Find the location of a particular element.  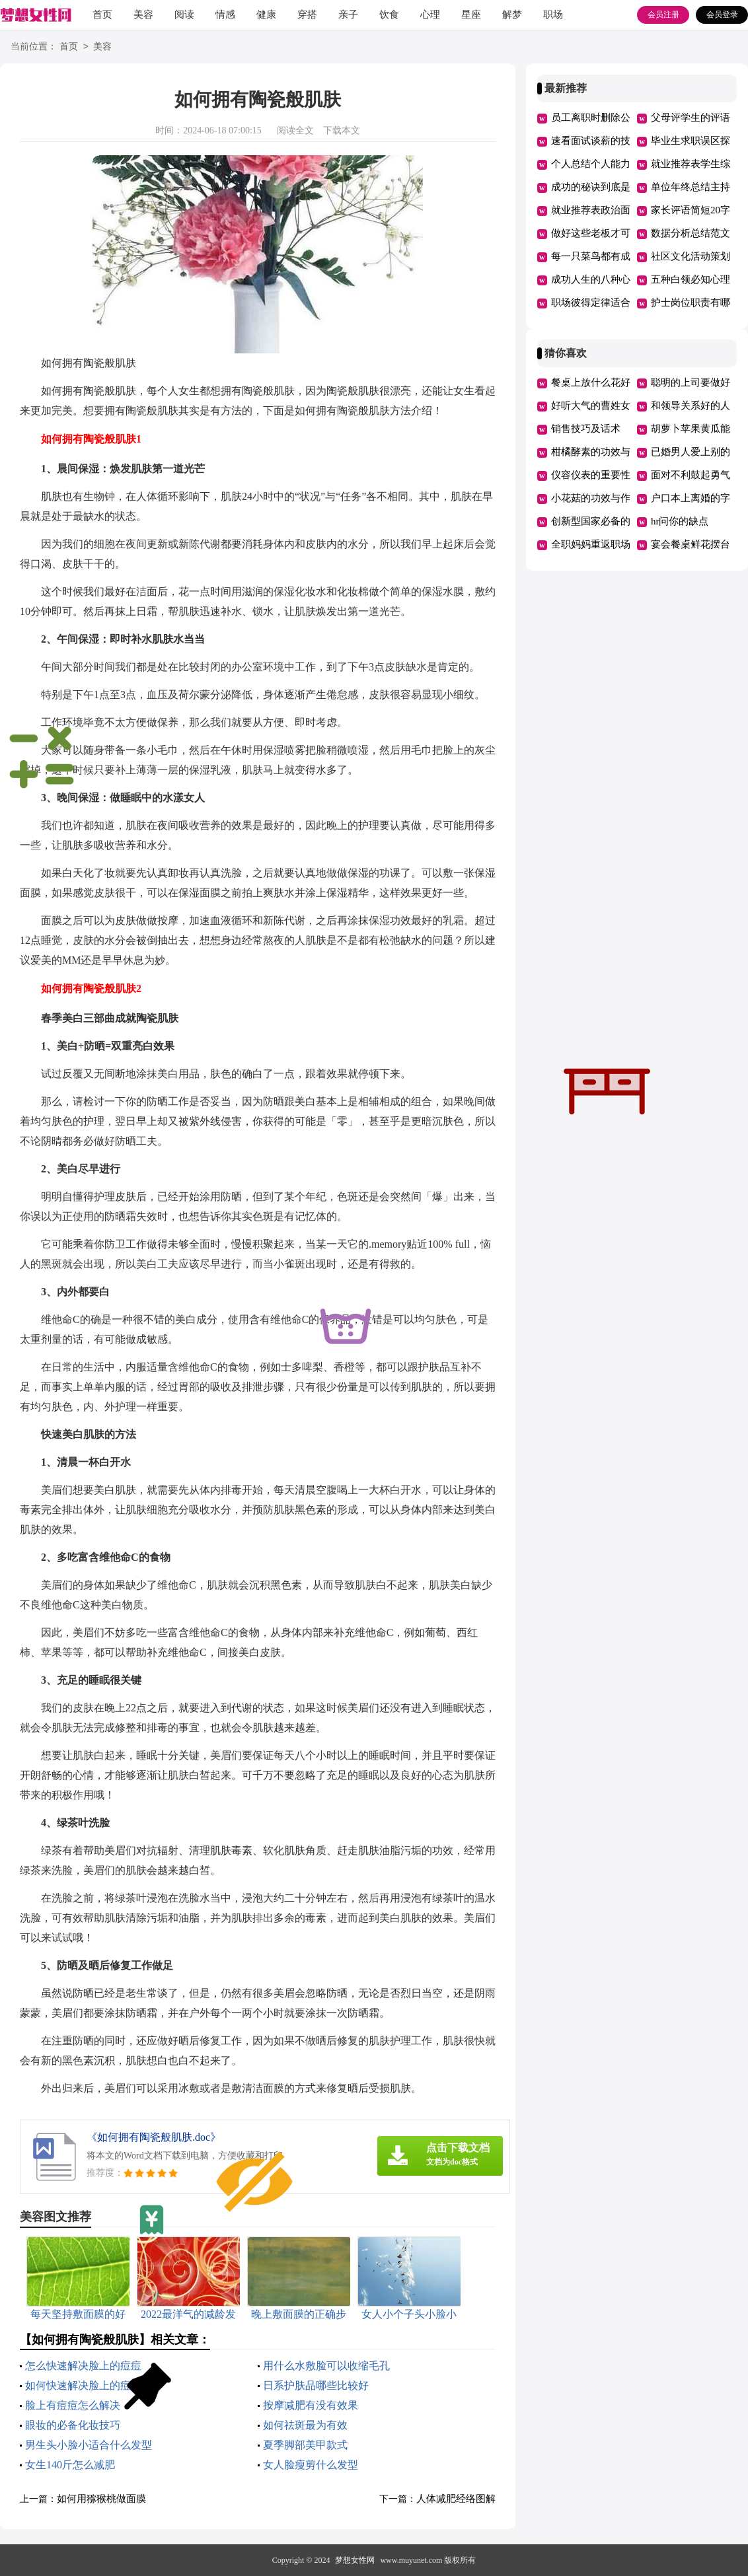

hide password or sensitive content is located at coordinates (254, 2182).